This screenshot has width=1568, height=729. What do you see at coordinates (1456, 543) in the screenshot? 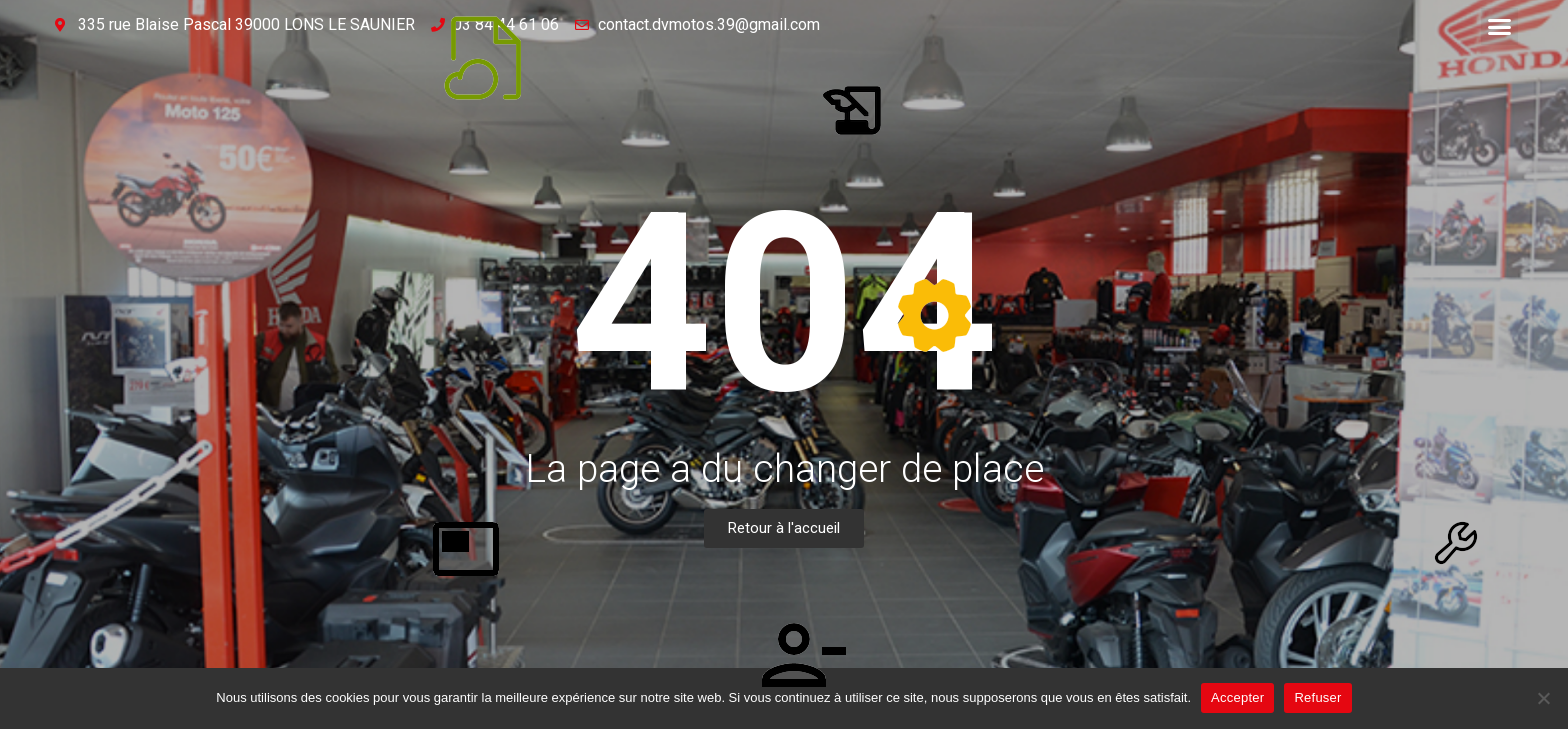
I see `access settings or configuration options` at bounding box center [1456, 543].